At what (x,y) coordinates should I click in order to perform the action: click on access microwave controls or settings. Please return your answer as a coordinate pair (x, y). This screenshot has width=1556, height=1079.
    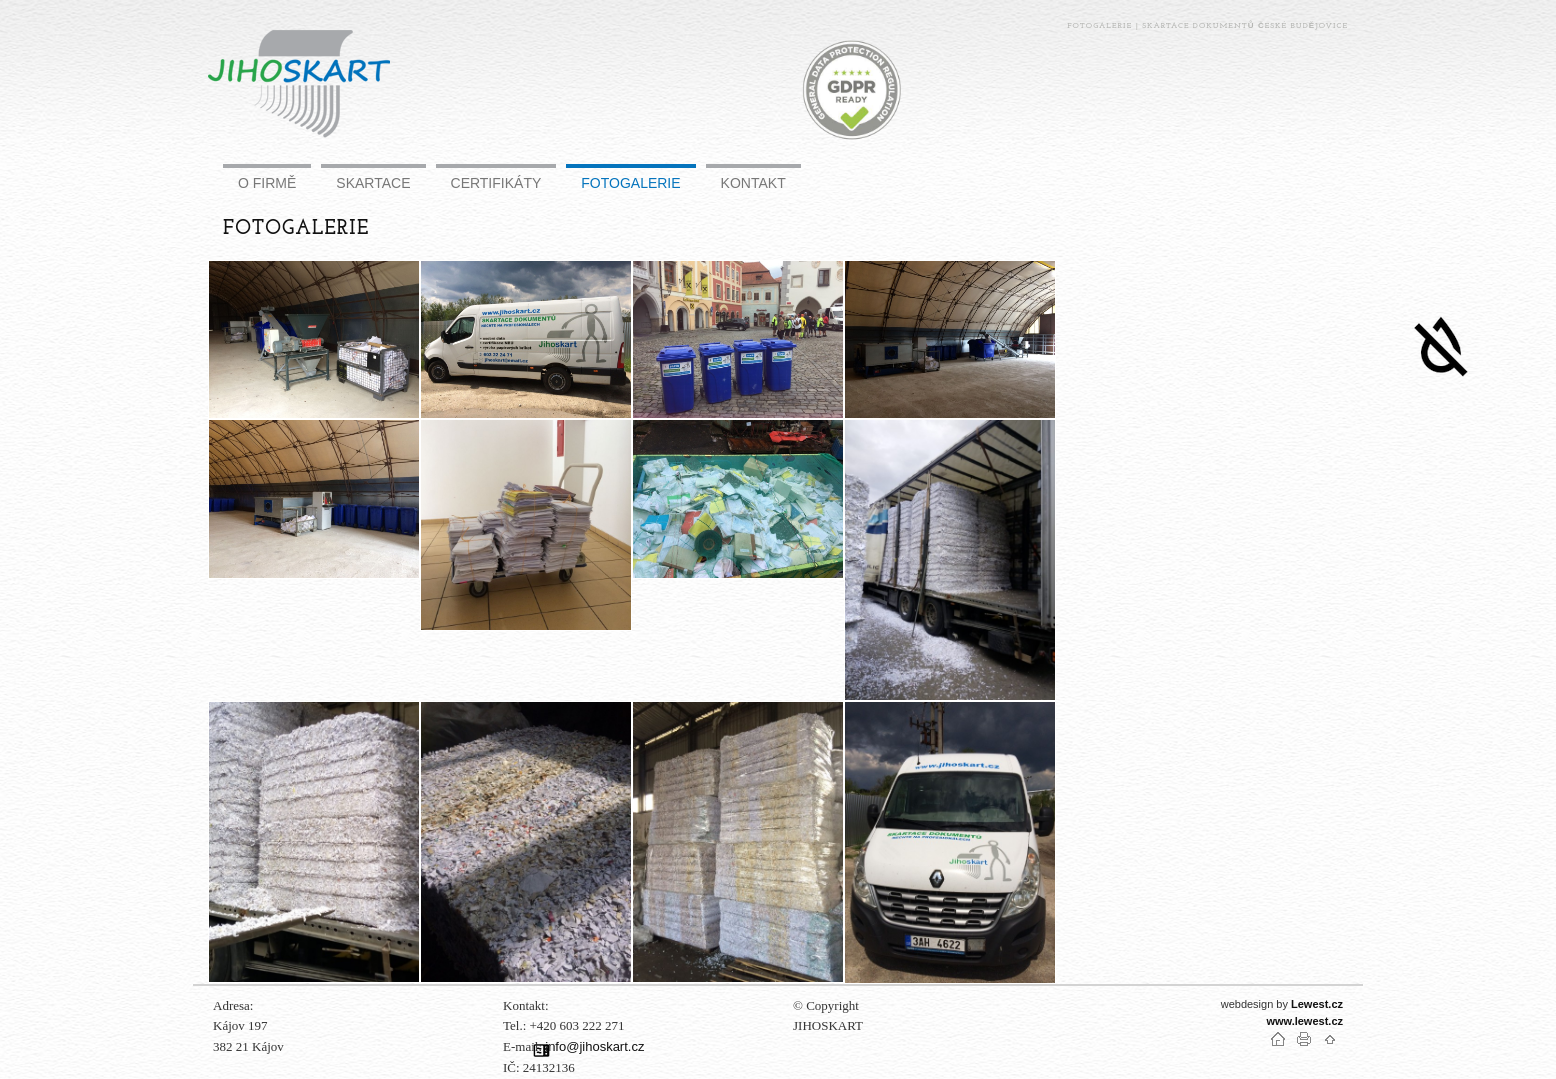
    Looking at the image, I should click on (541, 1050).